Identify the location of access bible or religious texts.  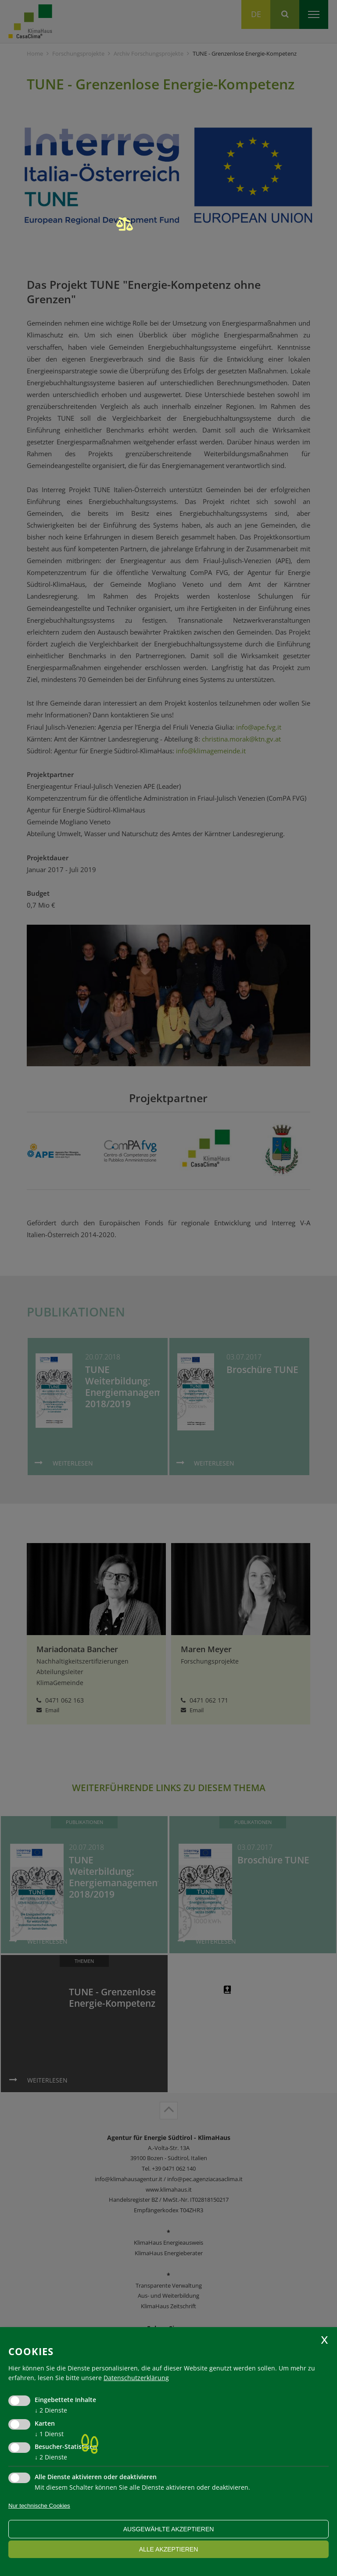
(227, 1990).